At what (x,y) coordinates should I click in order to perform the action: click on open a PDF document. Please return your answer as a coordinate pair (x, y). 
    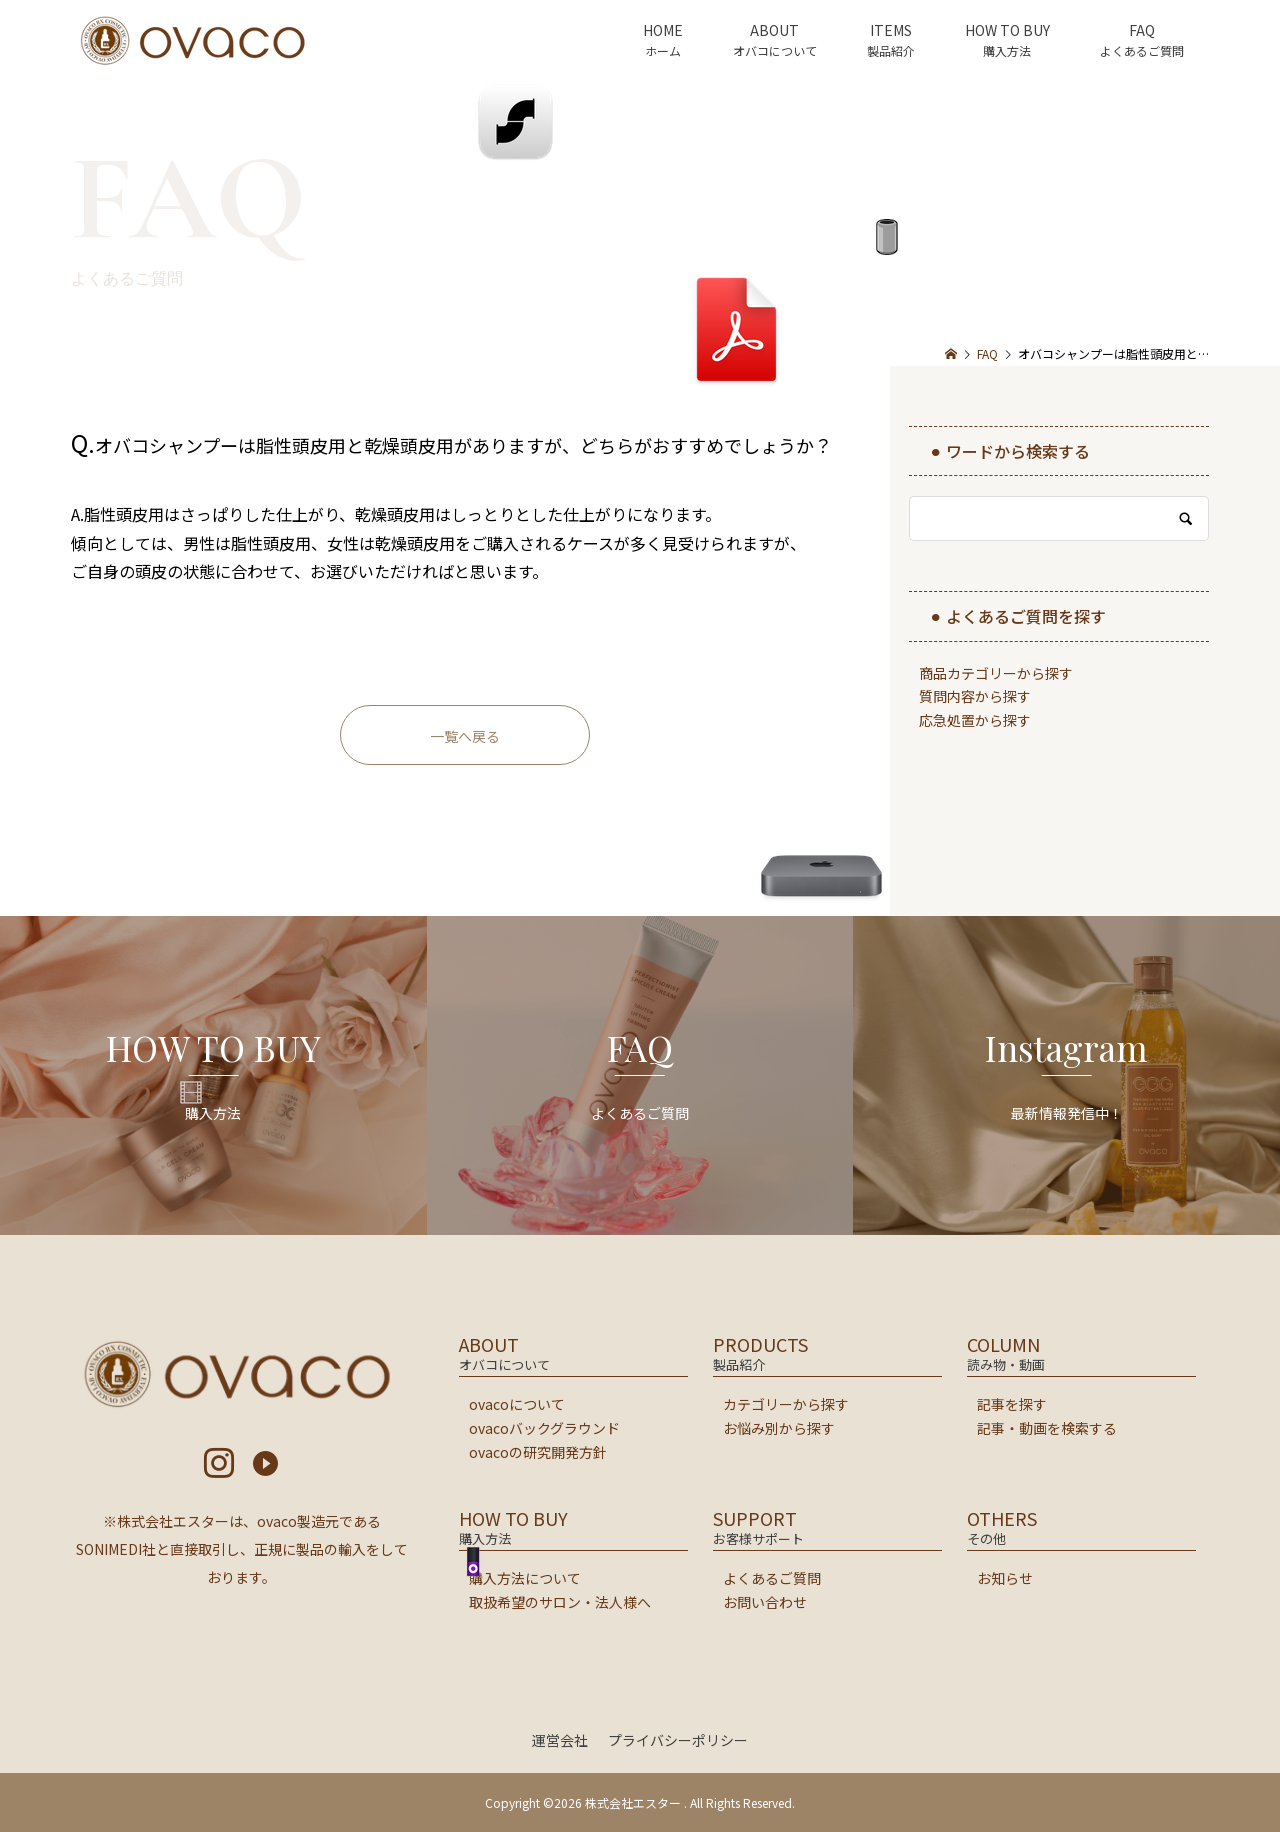
    Looking at the image, I should click on (736, 331).